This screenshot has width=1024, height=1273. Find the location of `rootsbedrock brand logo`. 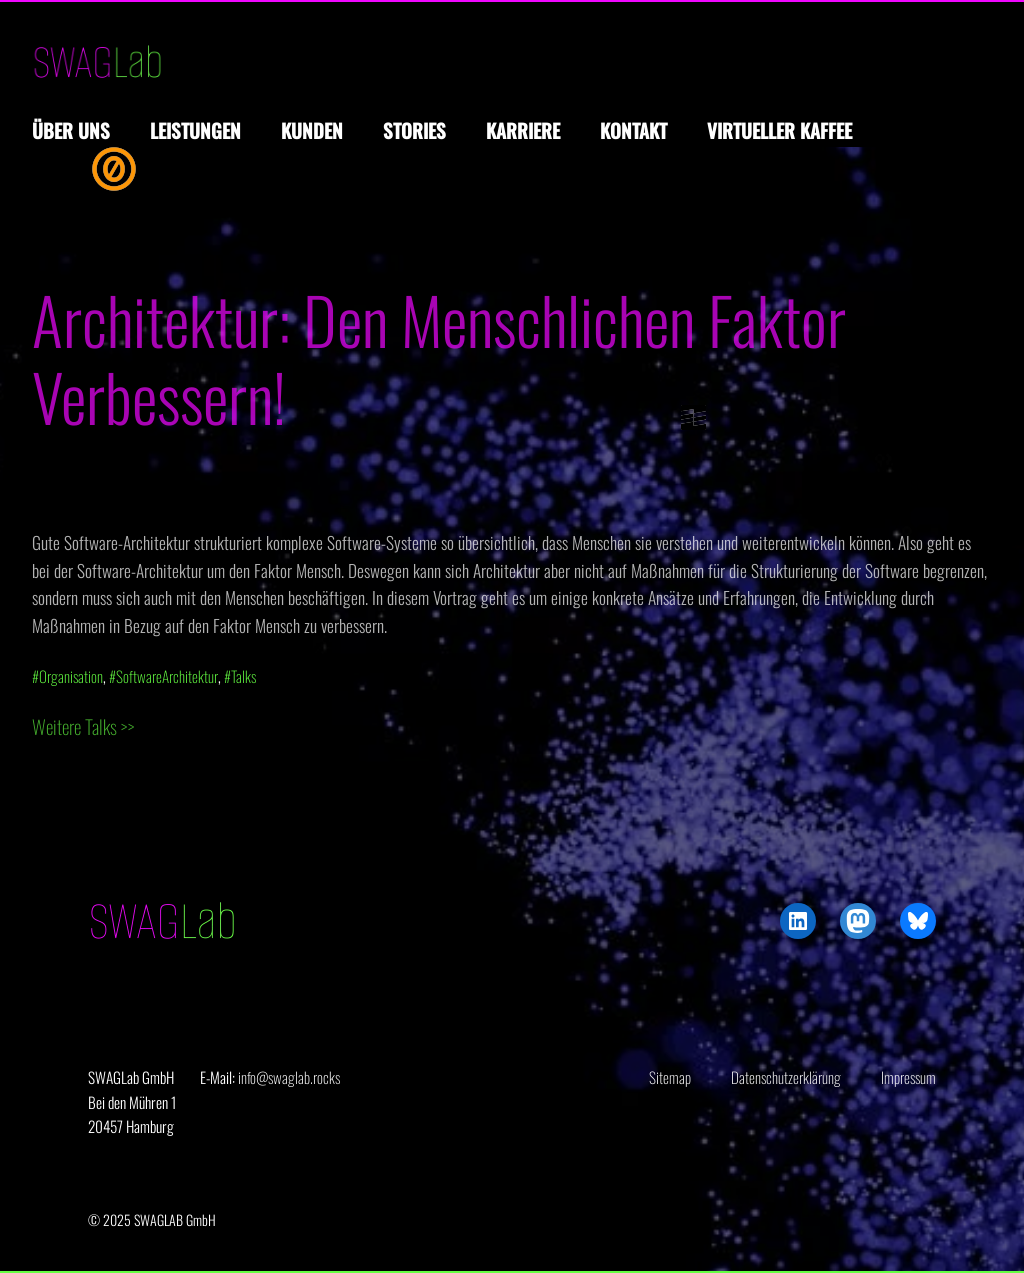

rootsbedrock brand logo is located at coordinates (693, 417).